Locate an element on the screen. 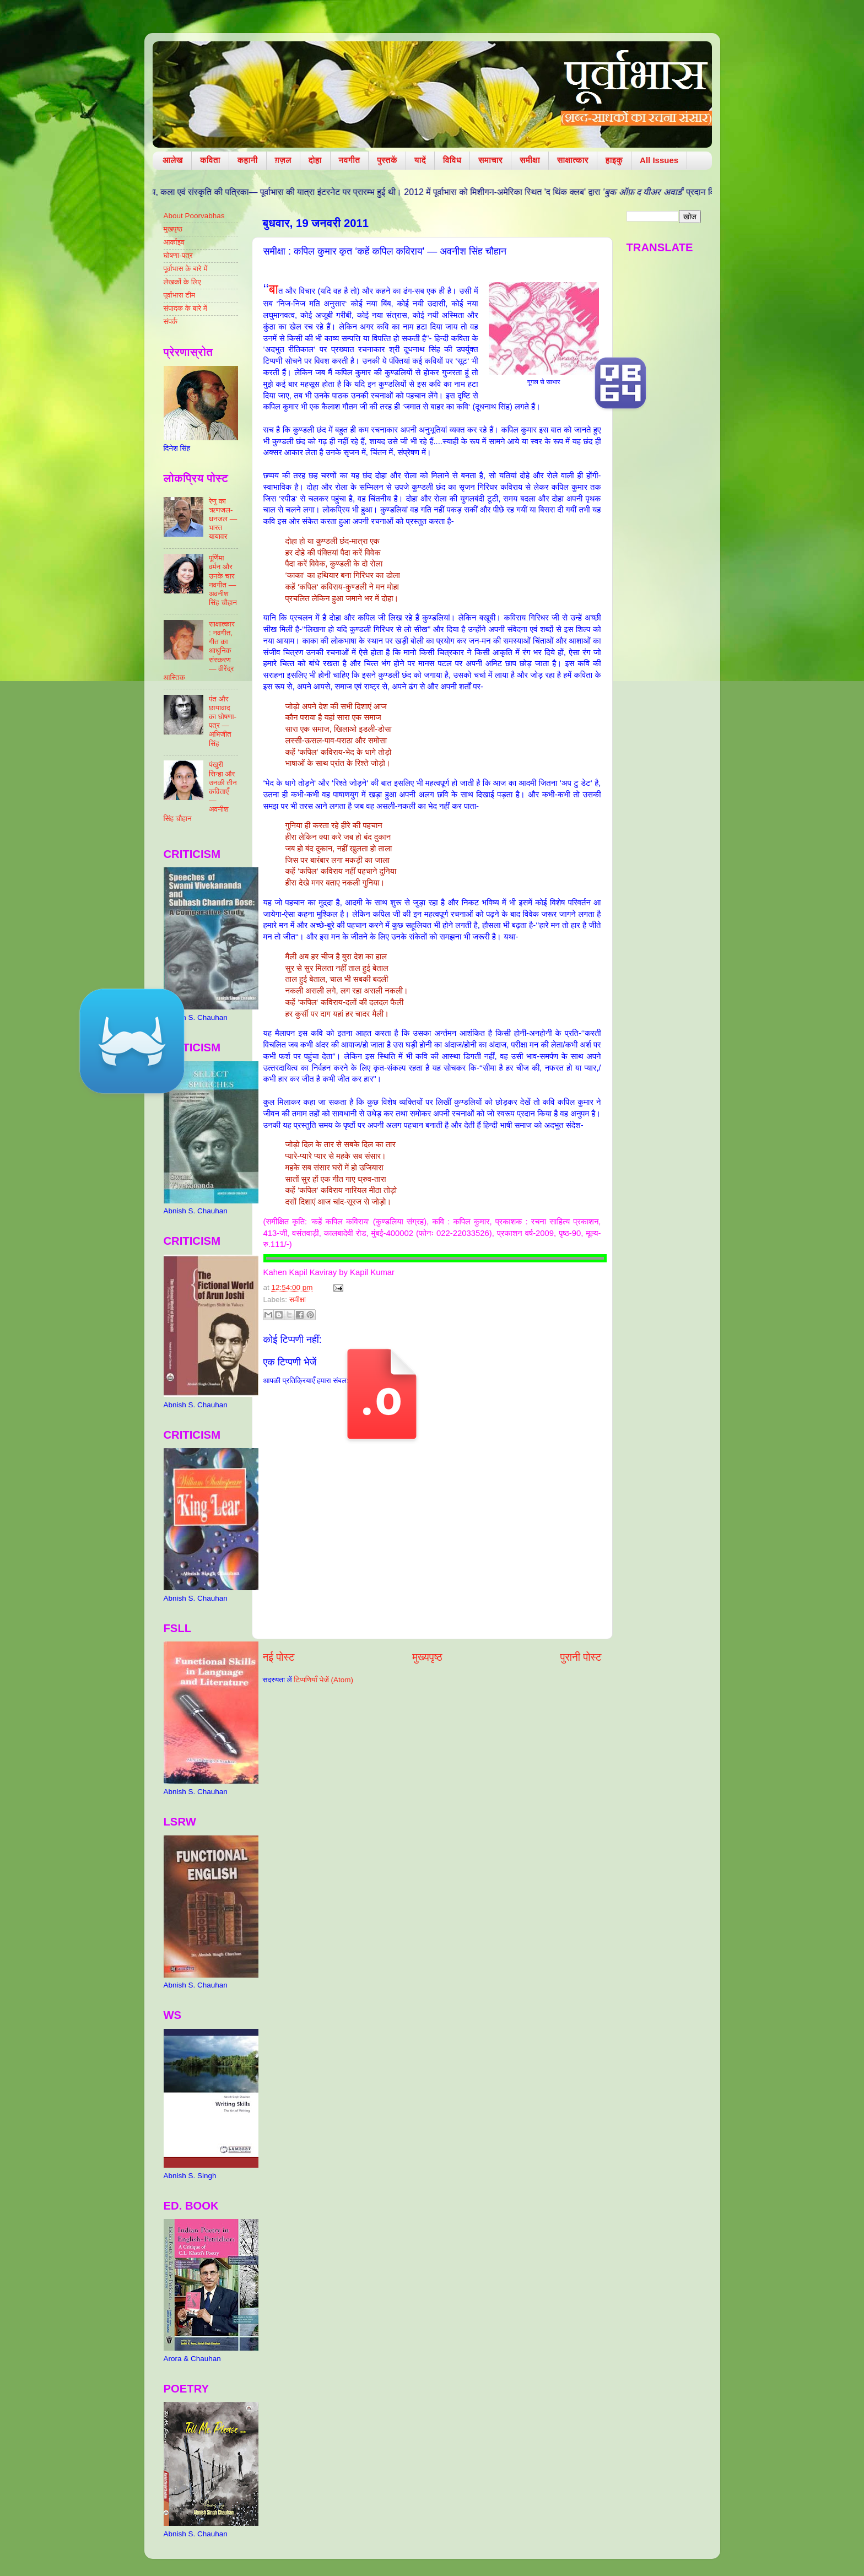 This screenshot has width=864, height=2576. launch the QB64 programming environment is located at coordinates (620, 383).